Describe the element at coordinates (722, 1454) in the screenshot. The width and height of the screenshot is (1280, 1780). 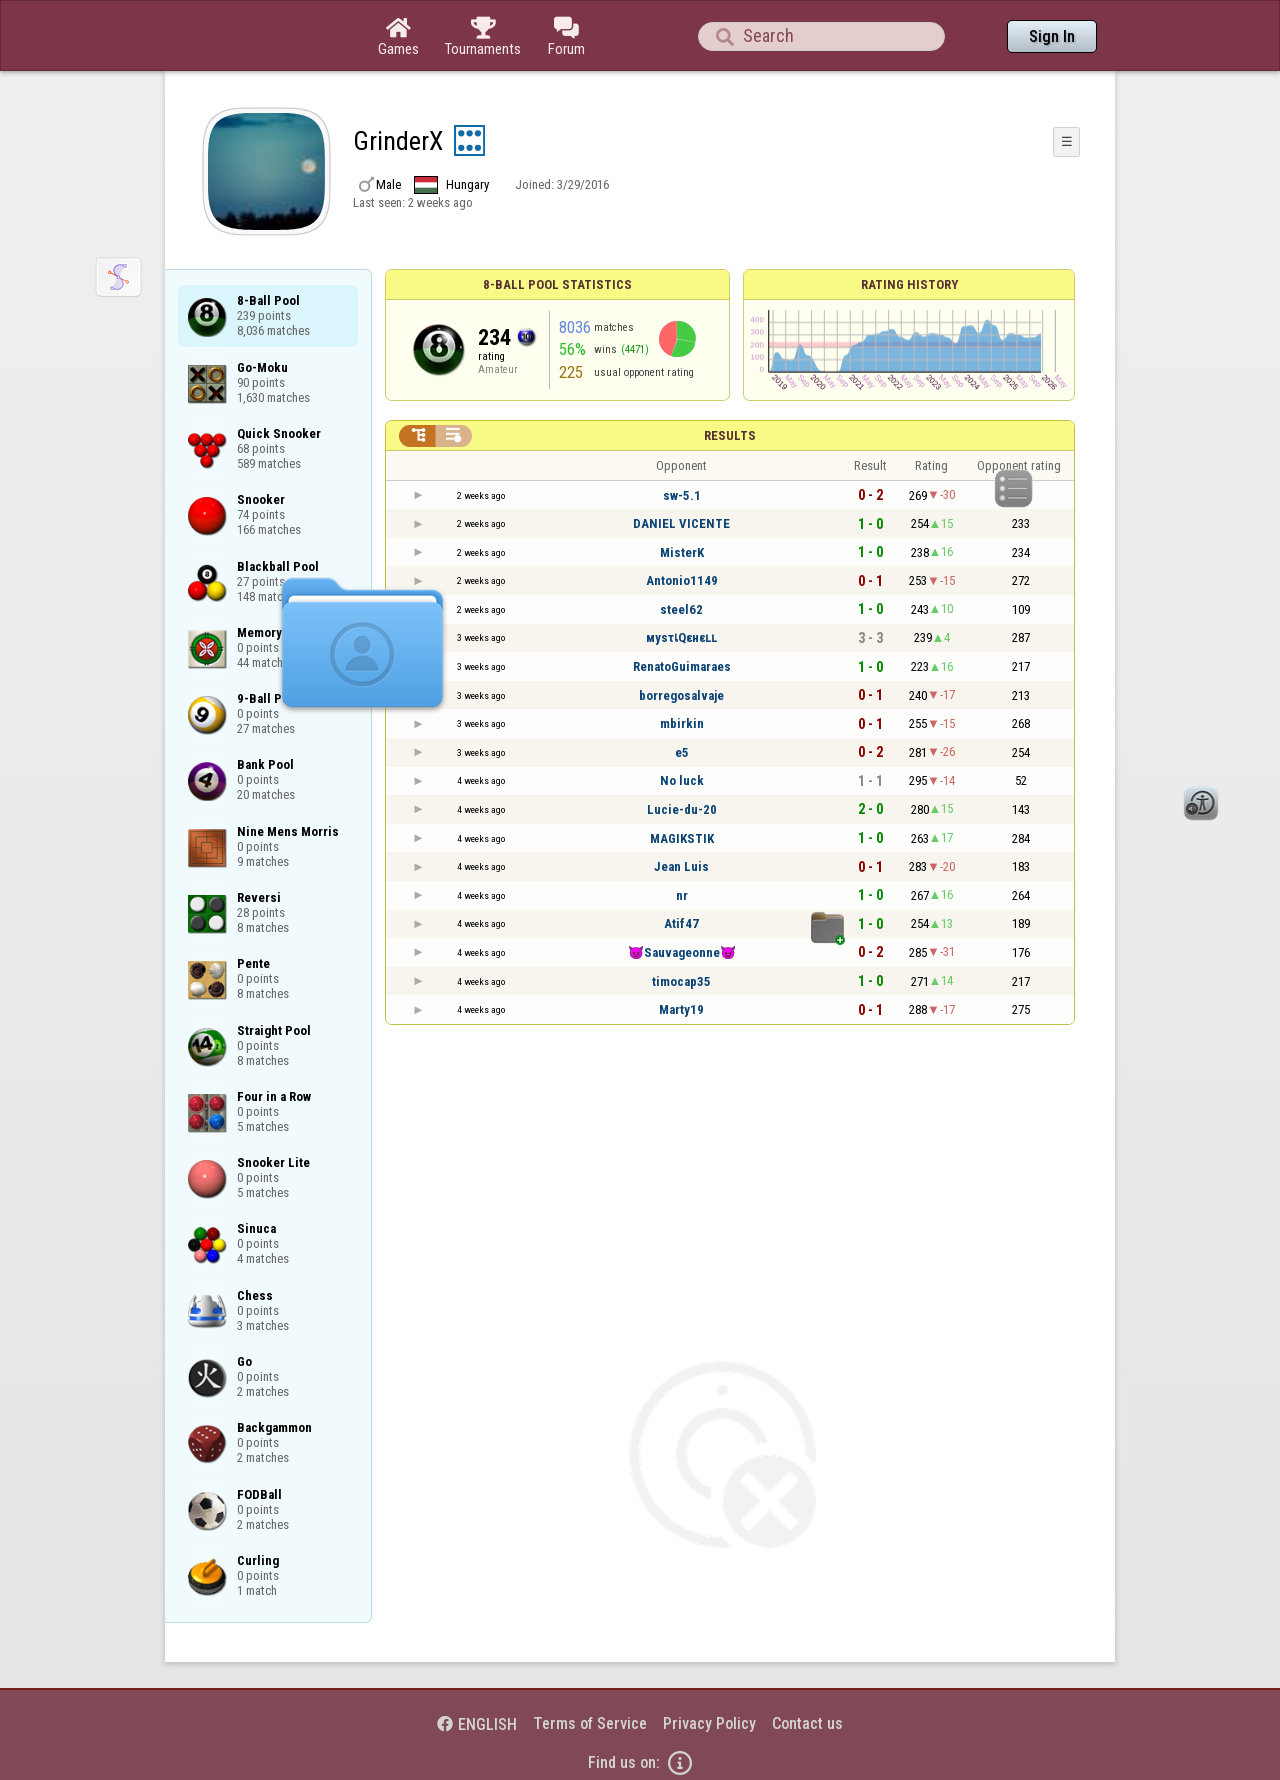
I see `camera is currently disabled or blocked` at that location.